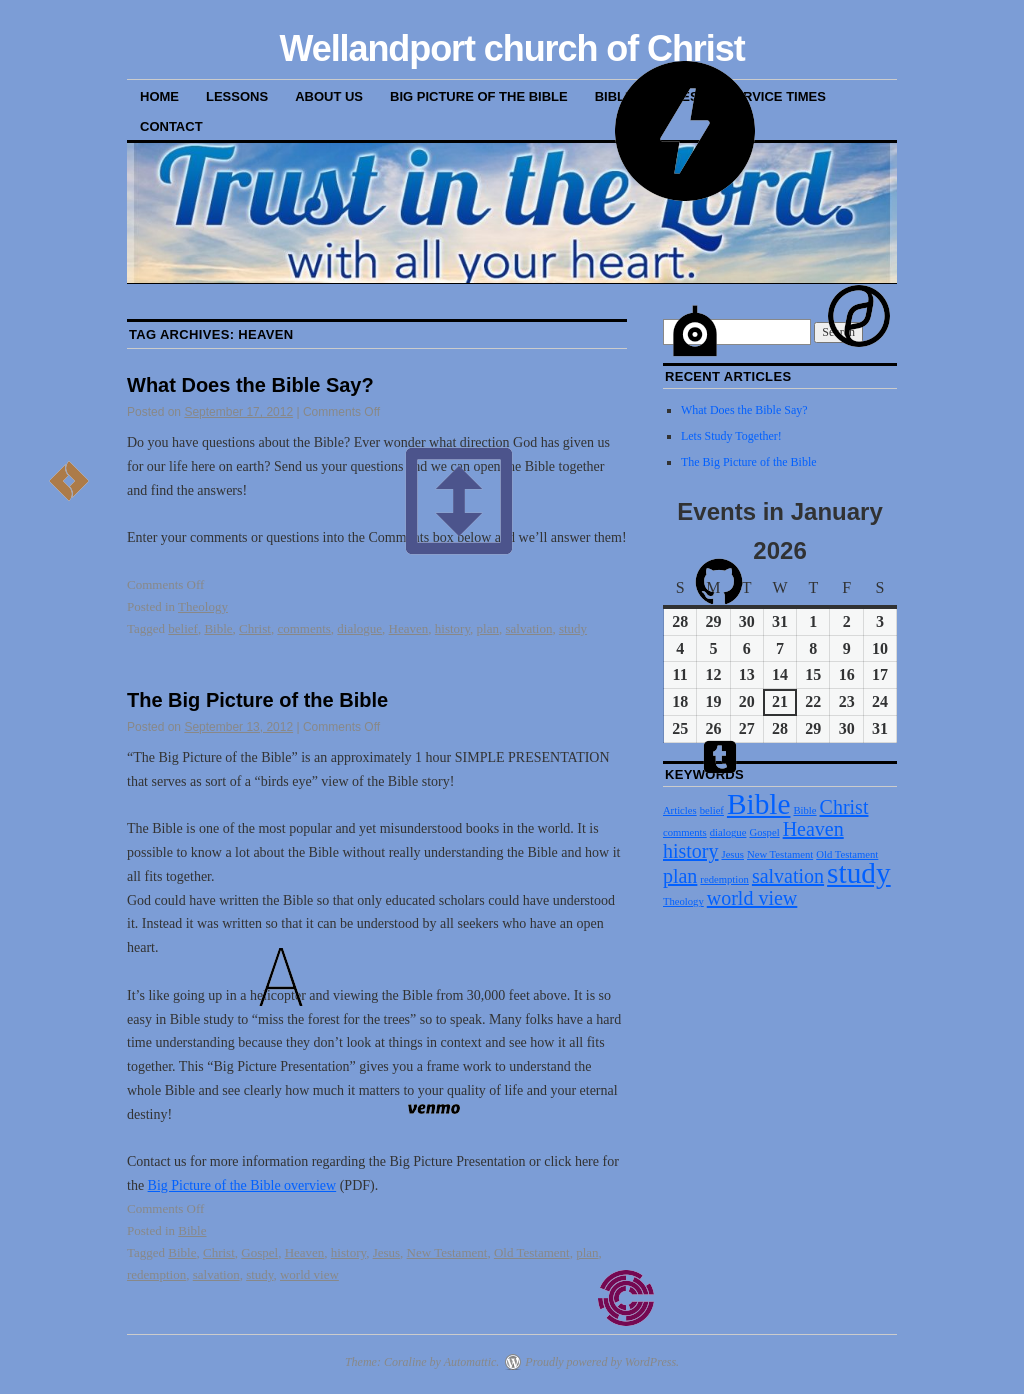  Describe the element at coordinates (685, 131) in the screenshot. I see `AMP (Accelerated Mobile Pages) logo` at that location.